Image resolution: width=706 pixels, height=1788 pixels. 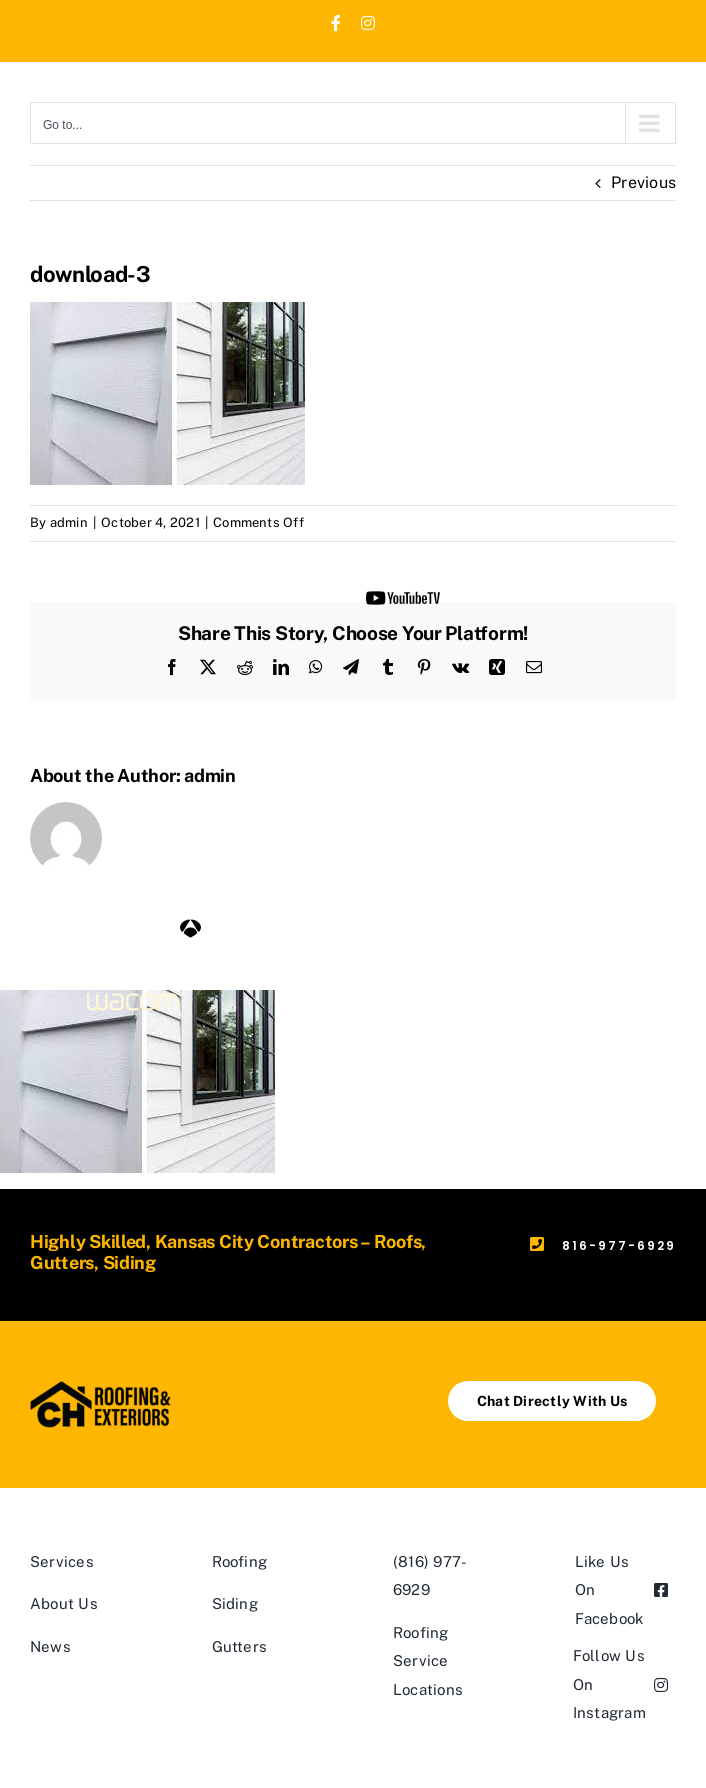 I want to click on open YouTube TV app, so click(x=403, y=598).